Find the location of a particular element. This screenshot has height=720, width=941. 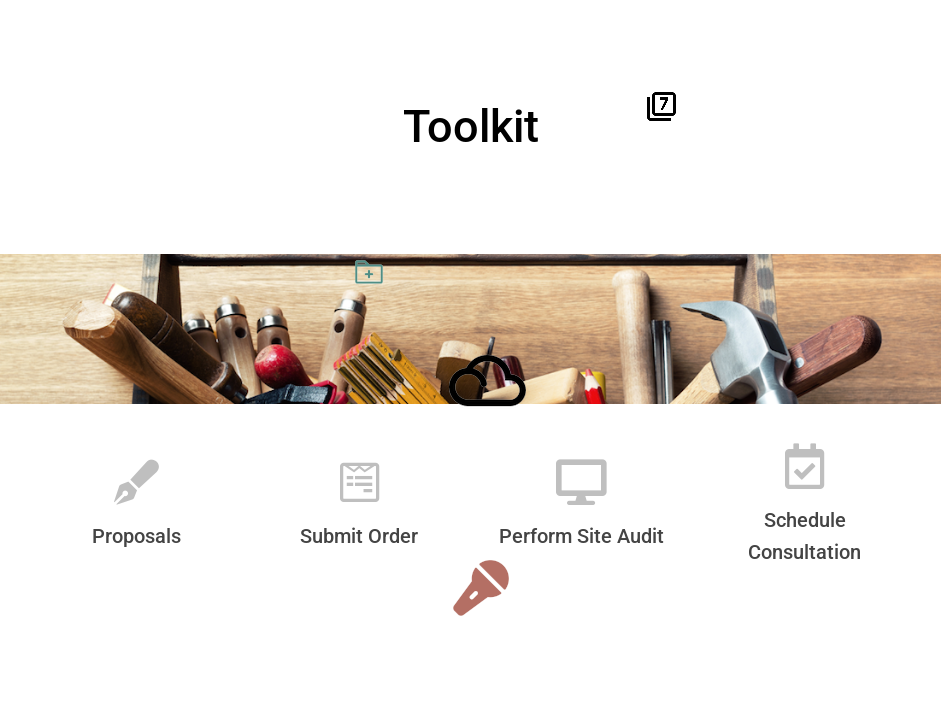

access voice recording or audio input is located at coordinates (480, 589).